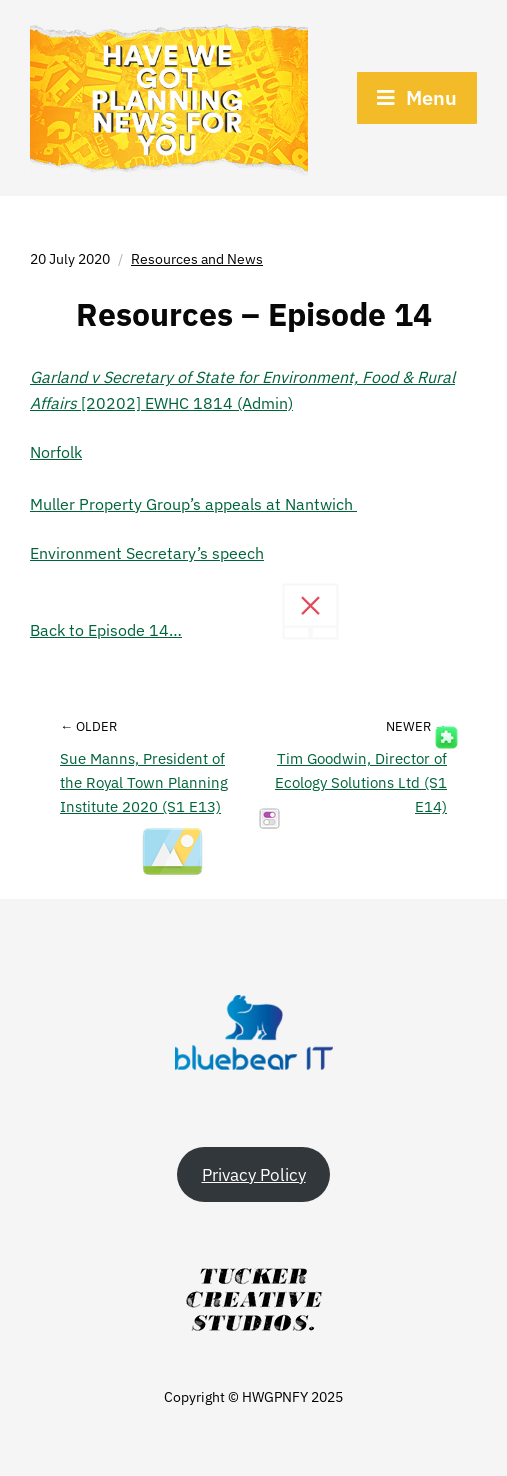 This screenshot has height=1476, width=507. What do you see at coordinates (446, 737) in the screenshot?
I see `open browser extensions manager` at bounding box center [446, 737].